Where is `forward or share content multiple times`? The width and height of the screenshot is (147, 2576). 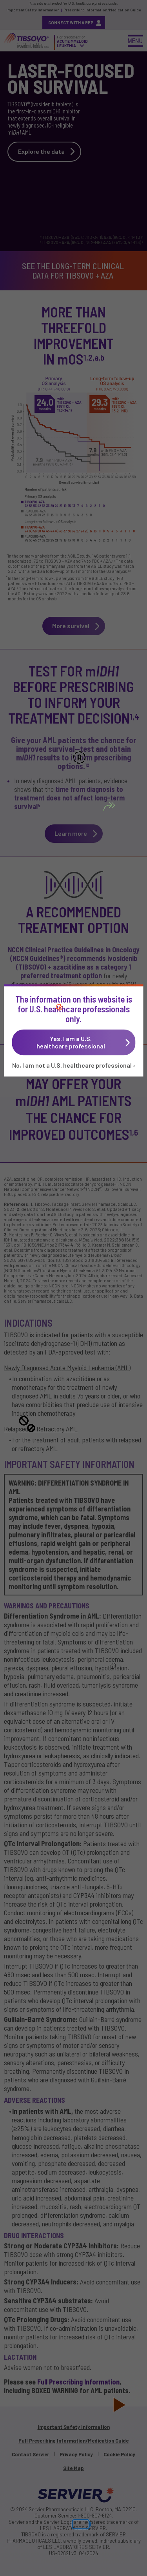 forward or share content multiple times is located at coordinates (109, 806).